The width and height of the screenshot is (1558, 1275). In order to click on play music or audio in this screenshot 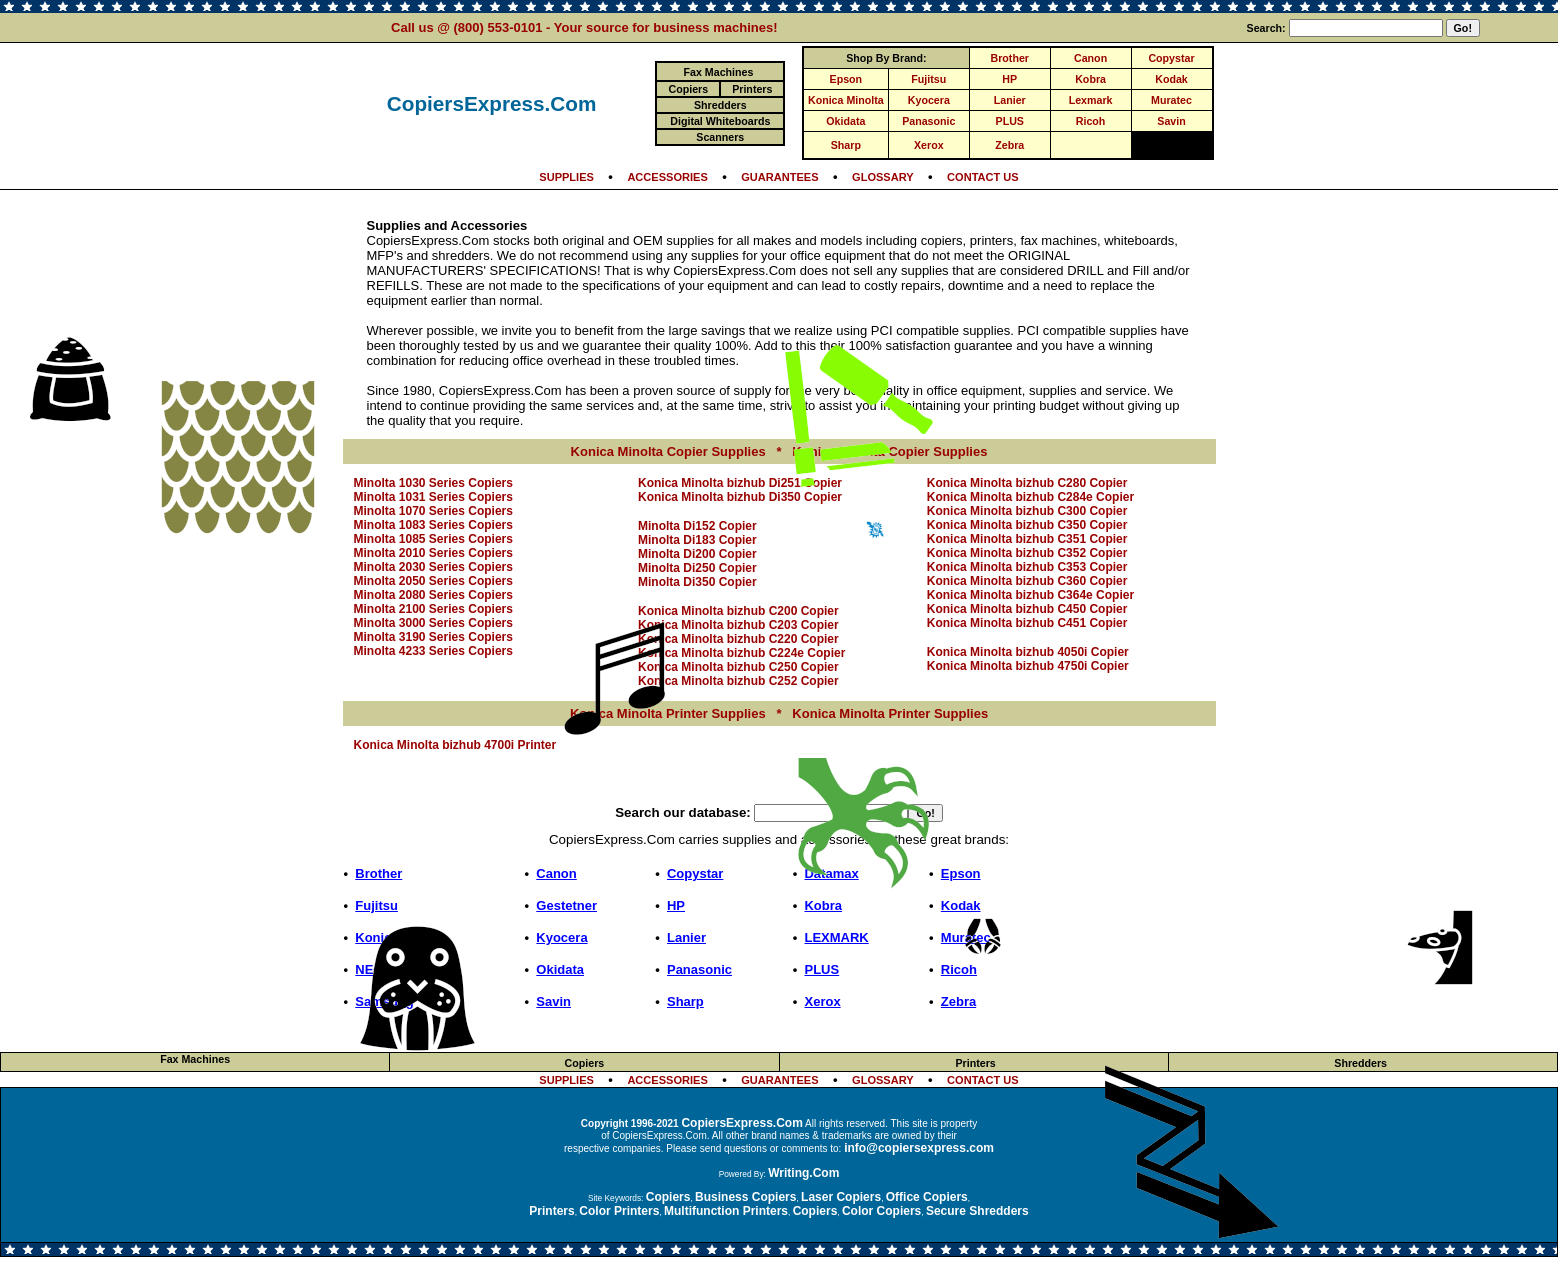, I will do `click(616, 678)`.